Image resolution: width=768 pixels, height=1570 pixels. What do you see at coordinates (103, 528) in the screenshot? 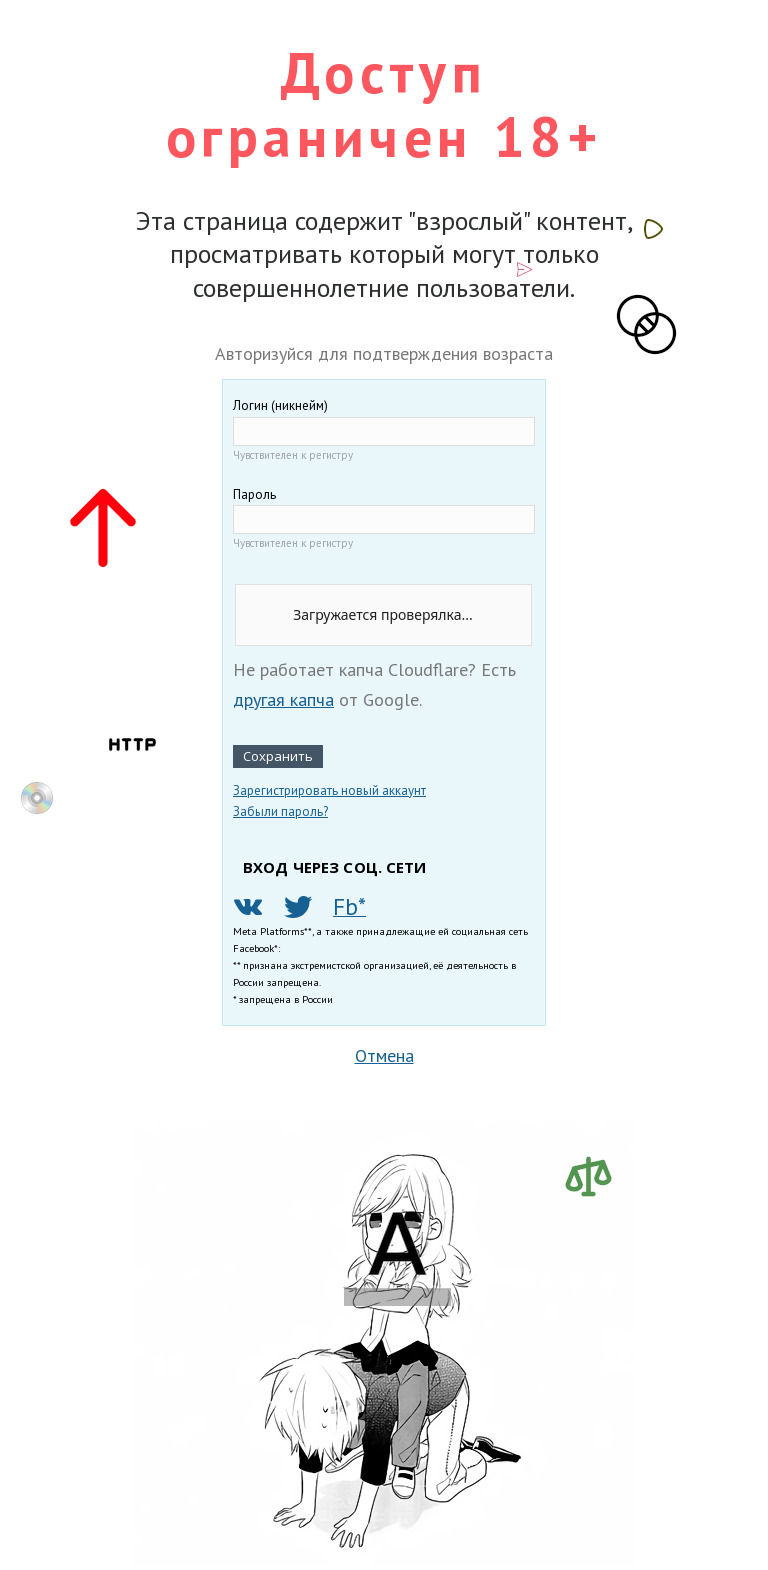
I see `scroll to top of page` at bounding box center [103, 528].